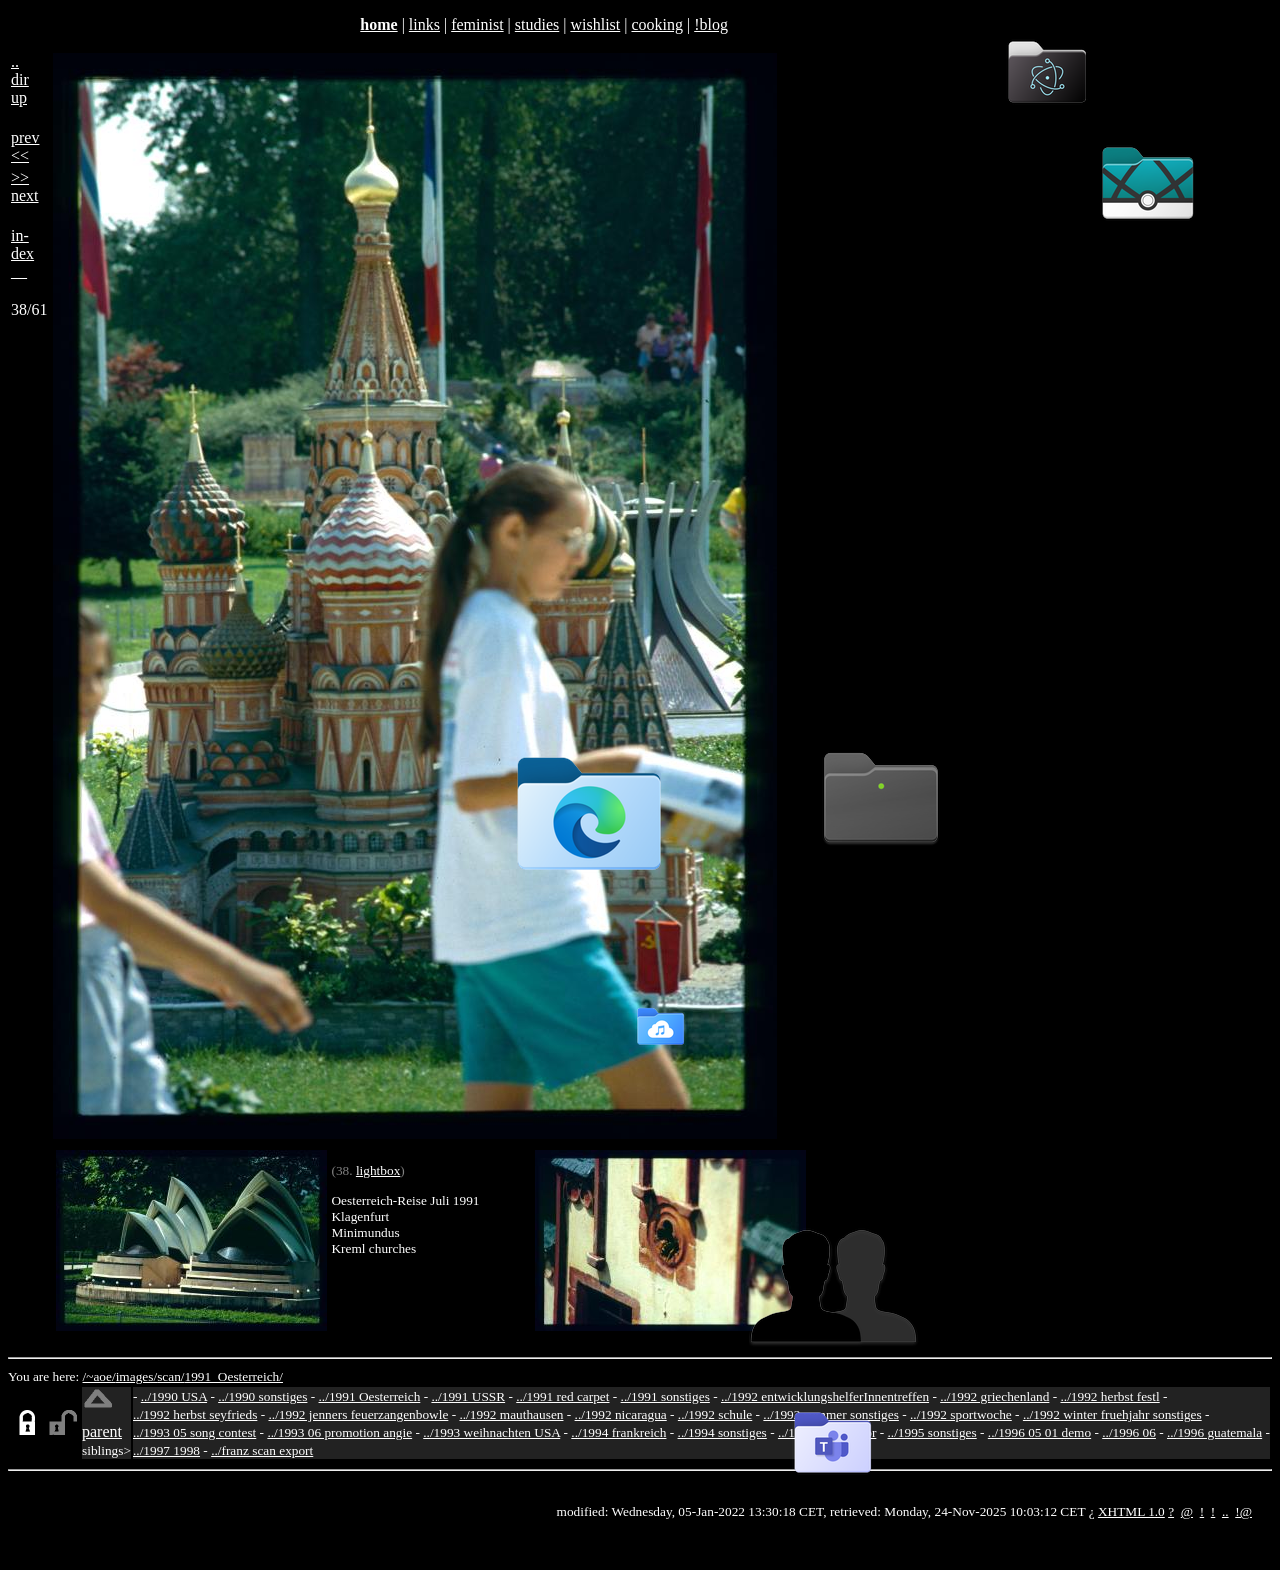  I want to click on open folder containing microsoft edge files, so click(588, 817).